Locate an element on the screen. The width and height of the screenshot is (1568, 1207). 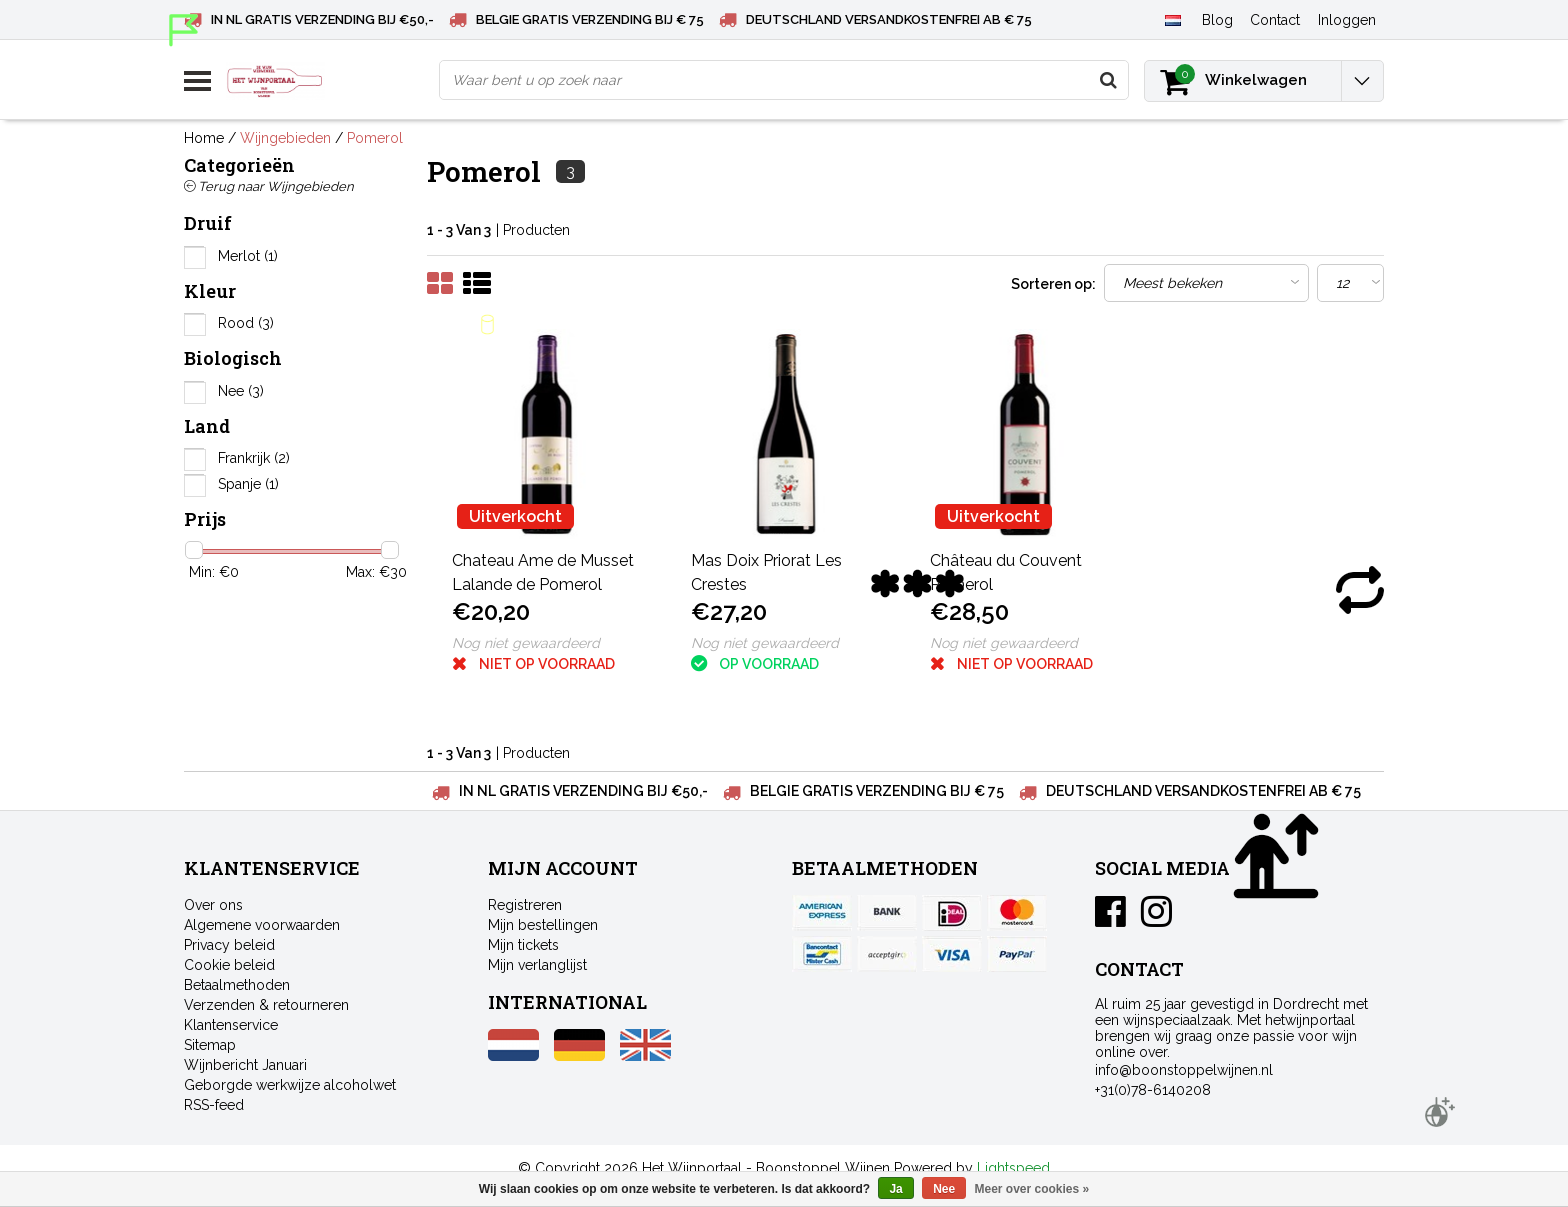
database or data storage is located at coordinates (487, 324).